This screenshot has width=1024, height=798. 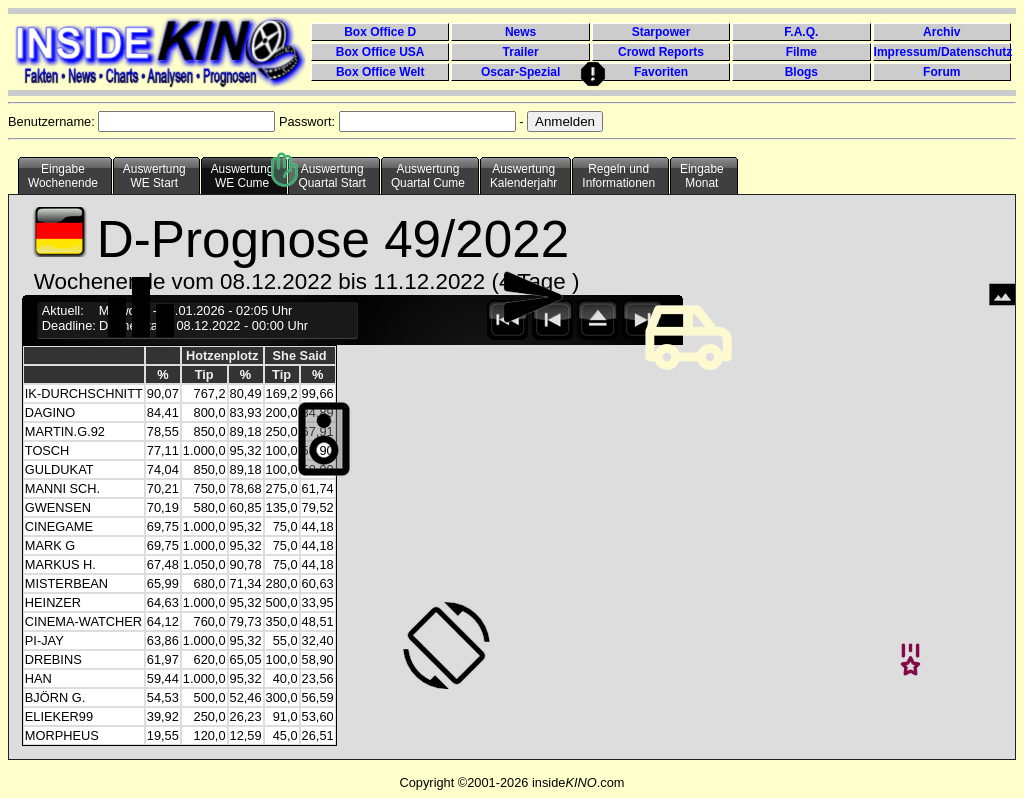 What do you see at coordinates (1002, 294) in the screenshot?
I see `view image at actual size` at bounding box center [1002, 294].